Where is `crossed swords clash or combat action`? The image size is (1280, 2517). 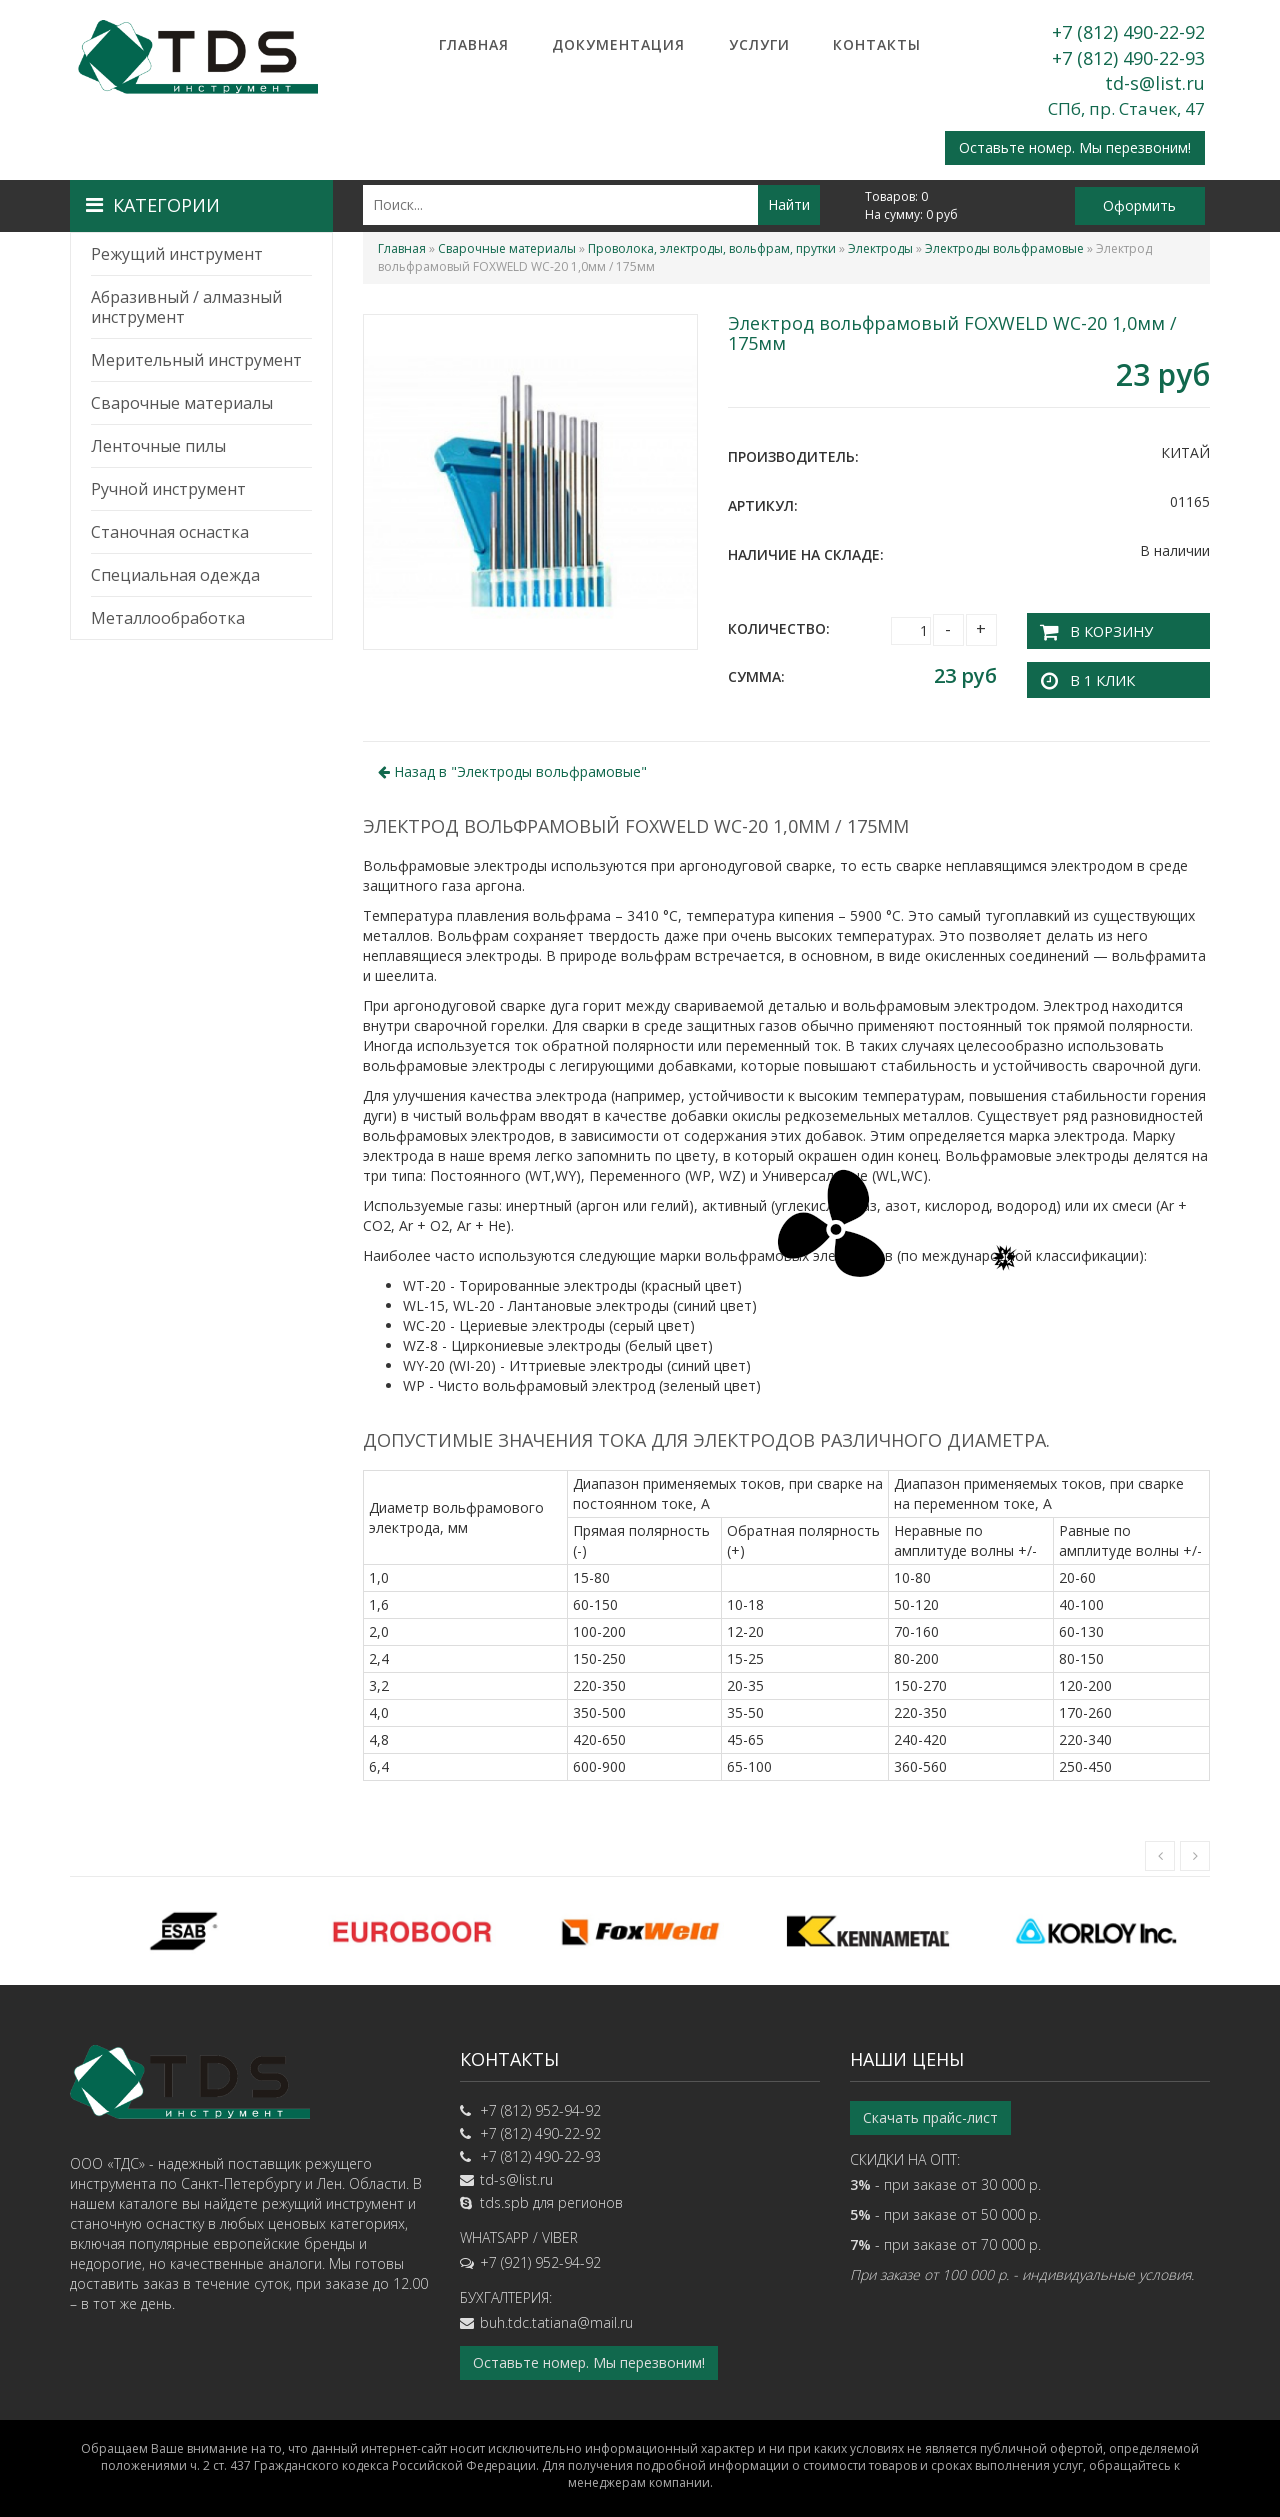
crossed swords clash or combat action is located at coordinates (1005, 1258).